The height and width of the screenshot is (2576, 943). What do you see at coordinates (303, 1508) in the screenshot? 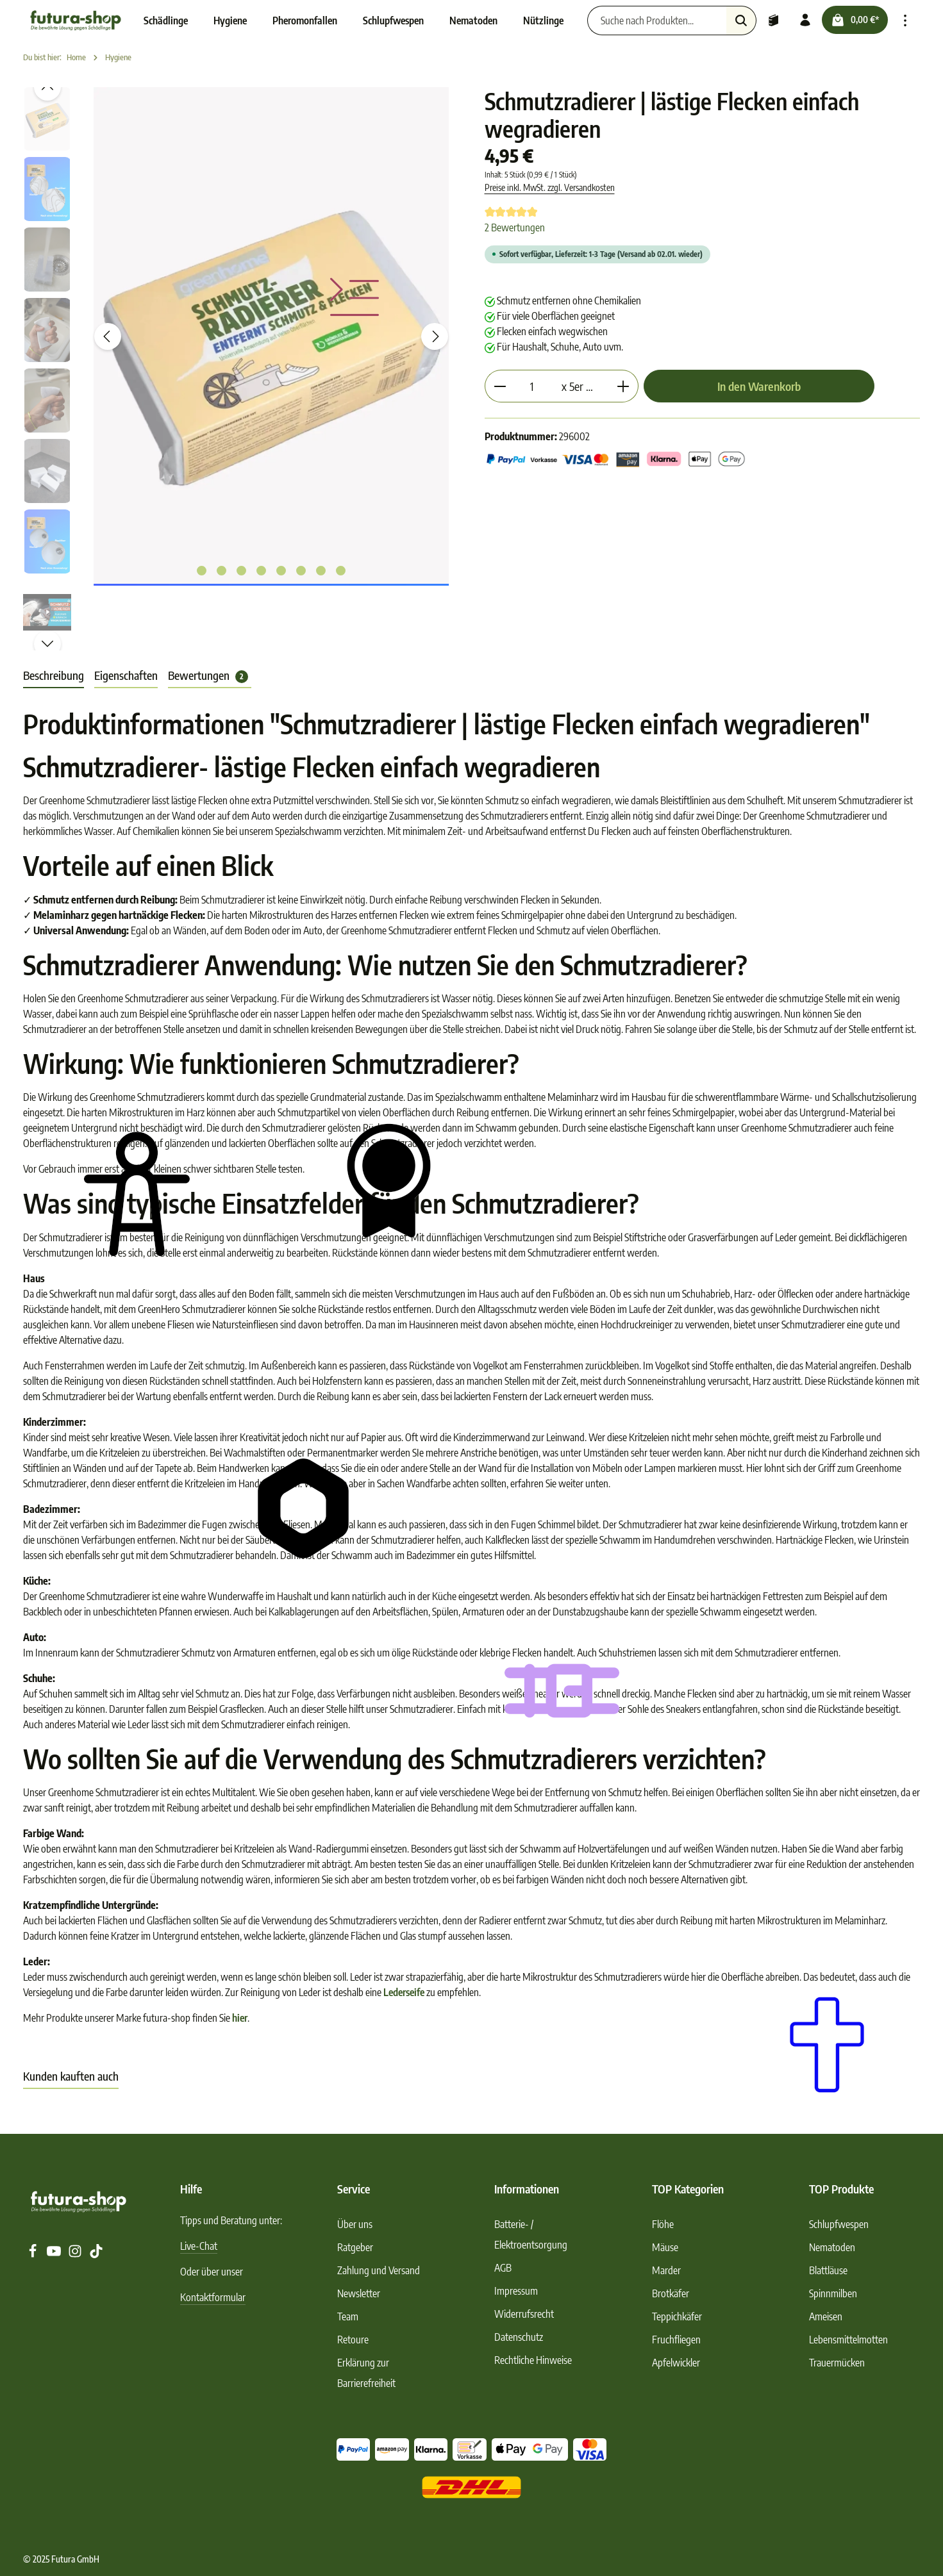
I see `access assembly or build tools` at bounding box center [303, 1508].